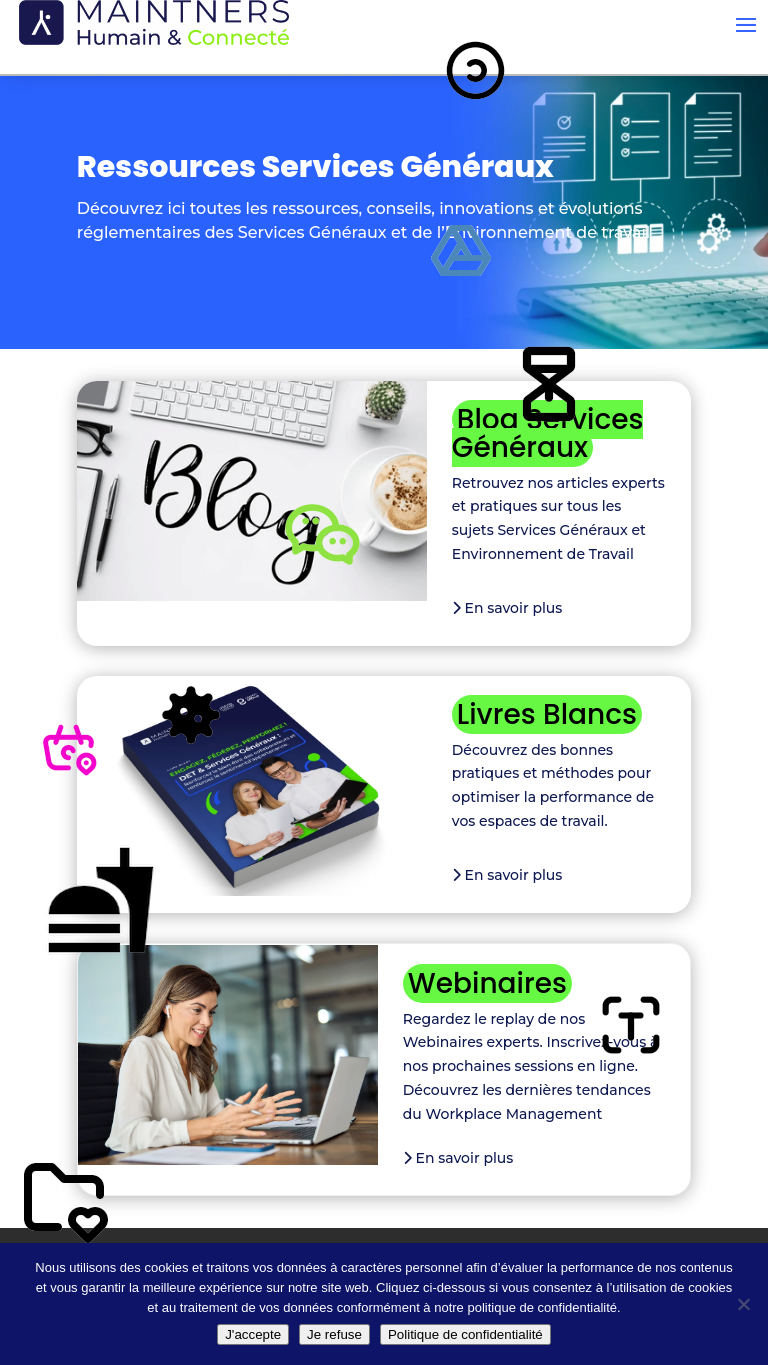 The image size is (768, 1365). What do you see at coordinates (68, 747) in the screenshot?
I see `view pickup location for your basket` at bounding box center [68, 747].